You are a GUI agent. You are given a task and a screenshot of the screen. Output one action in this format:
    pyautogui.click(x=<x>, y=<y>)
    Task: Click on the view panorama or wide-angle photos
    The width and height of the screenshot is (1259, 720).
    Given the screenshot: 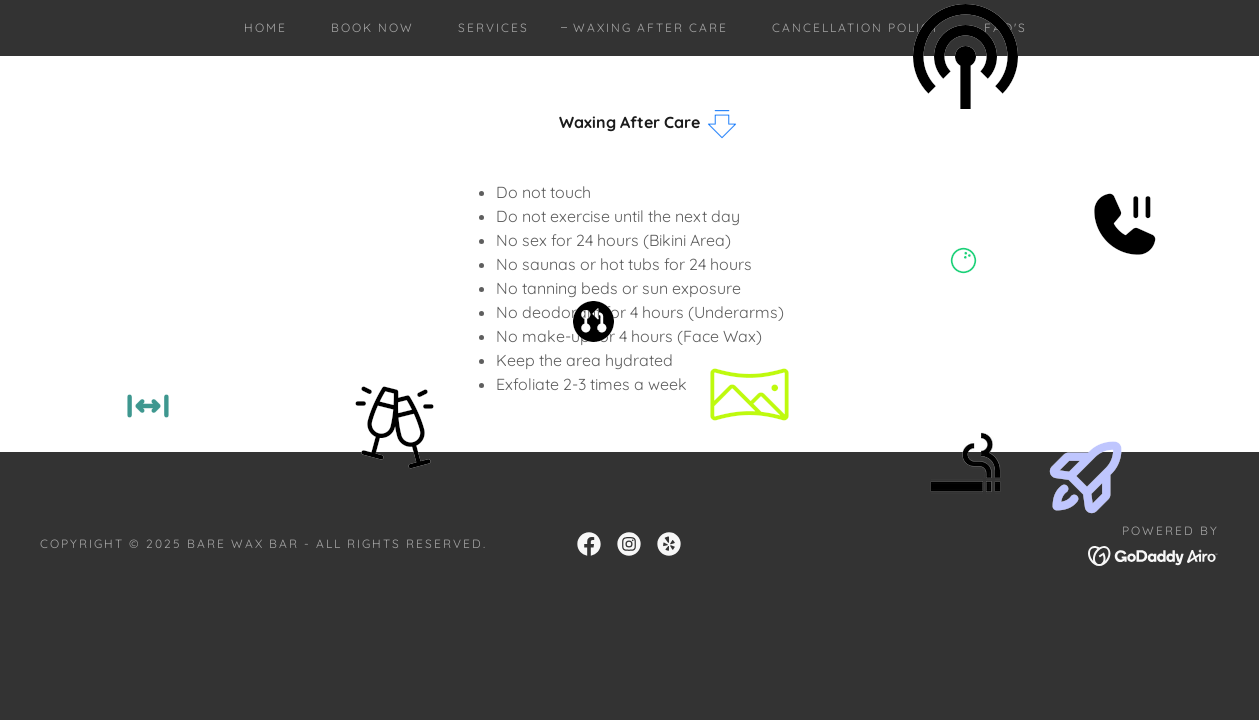 What is the action you would take?
    pyautogui.click(x=749, y=394)
    